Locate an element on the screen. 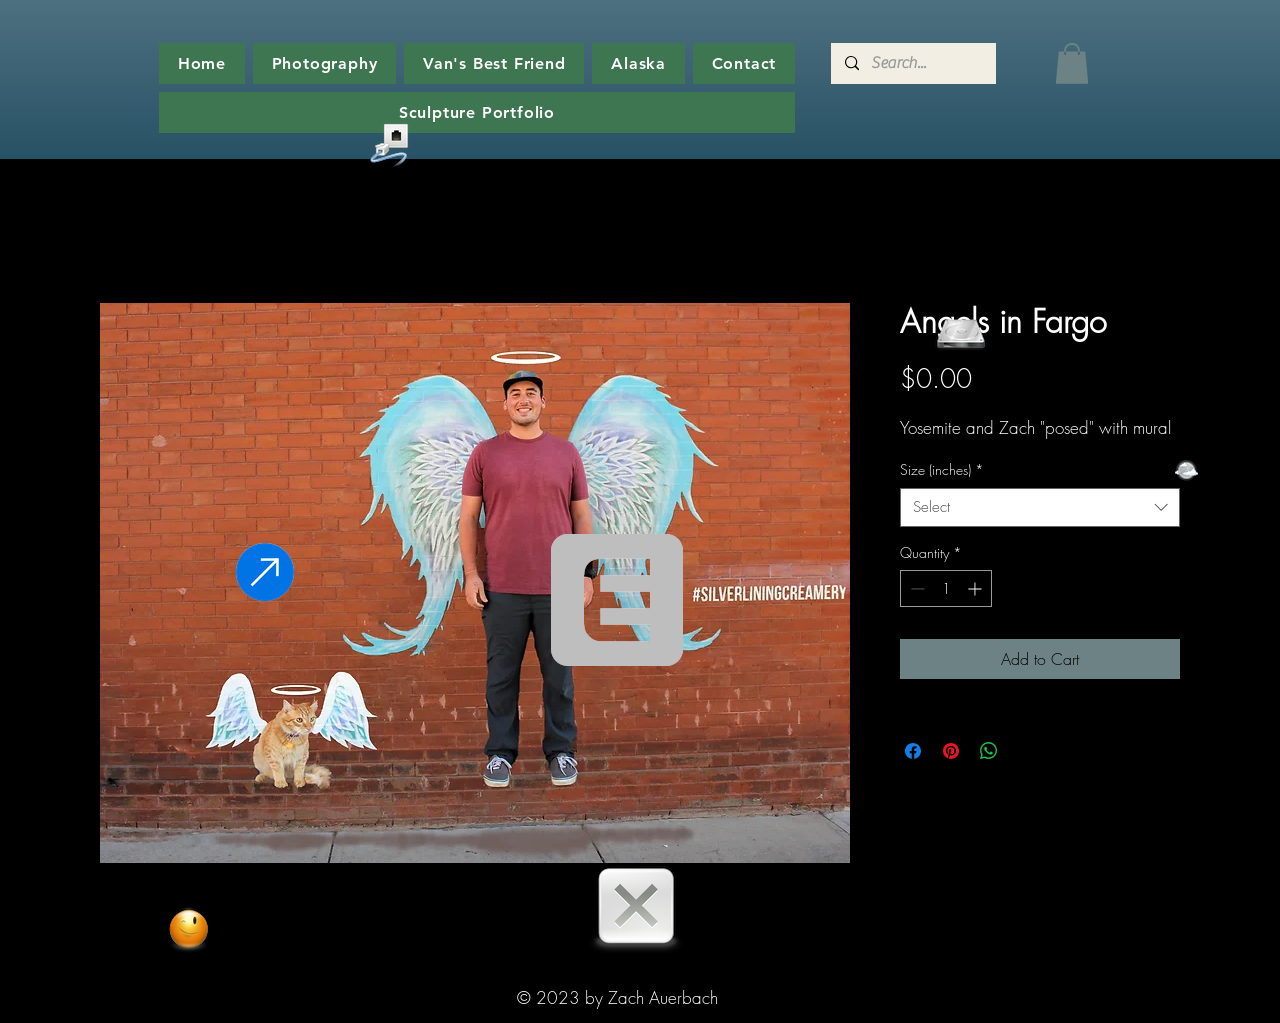 This screenshot has height=1023, width=1280. indicates partly cloudy conditions at night is located at coordinates (1186, 470).